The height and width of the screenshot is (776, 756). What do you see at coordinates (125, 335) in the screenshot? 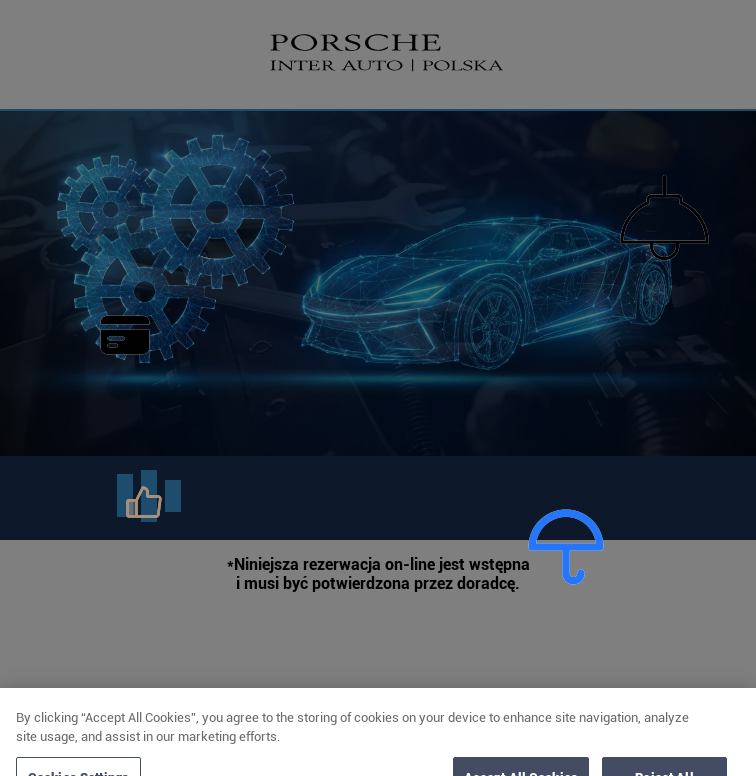
I see `access payment methods` at bounding box center [125, 335].